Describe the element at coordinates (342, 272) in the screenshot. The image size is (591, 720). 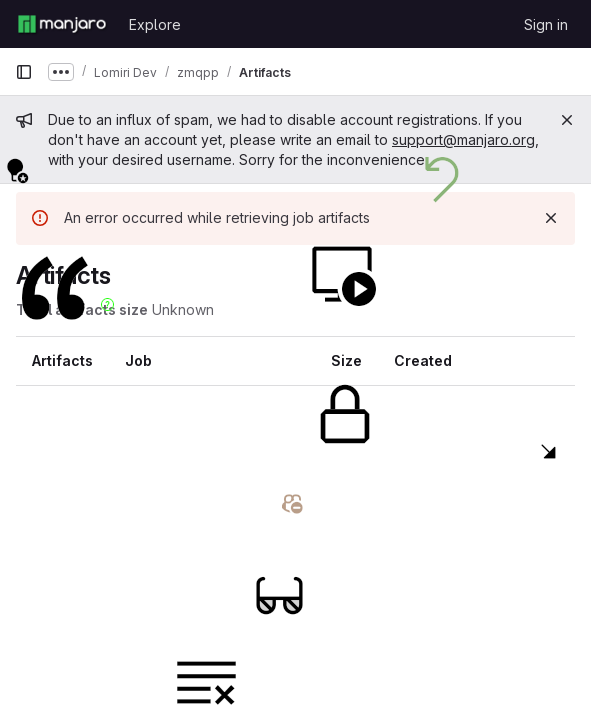
I see `indicates a virtual machine is currently running` at that location.